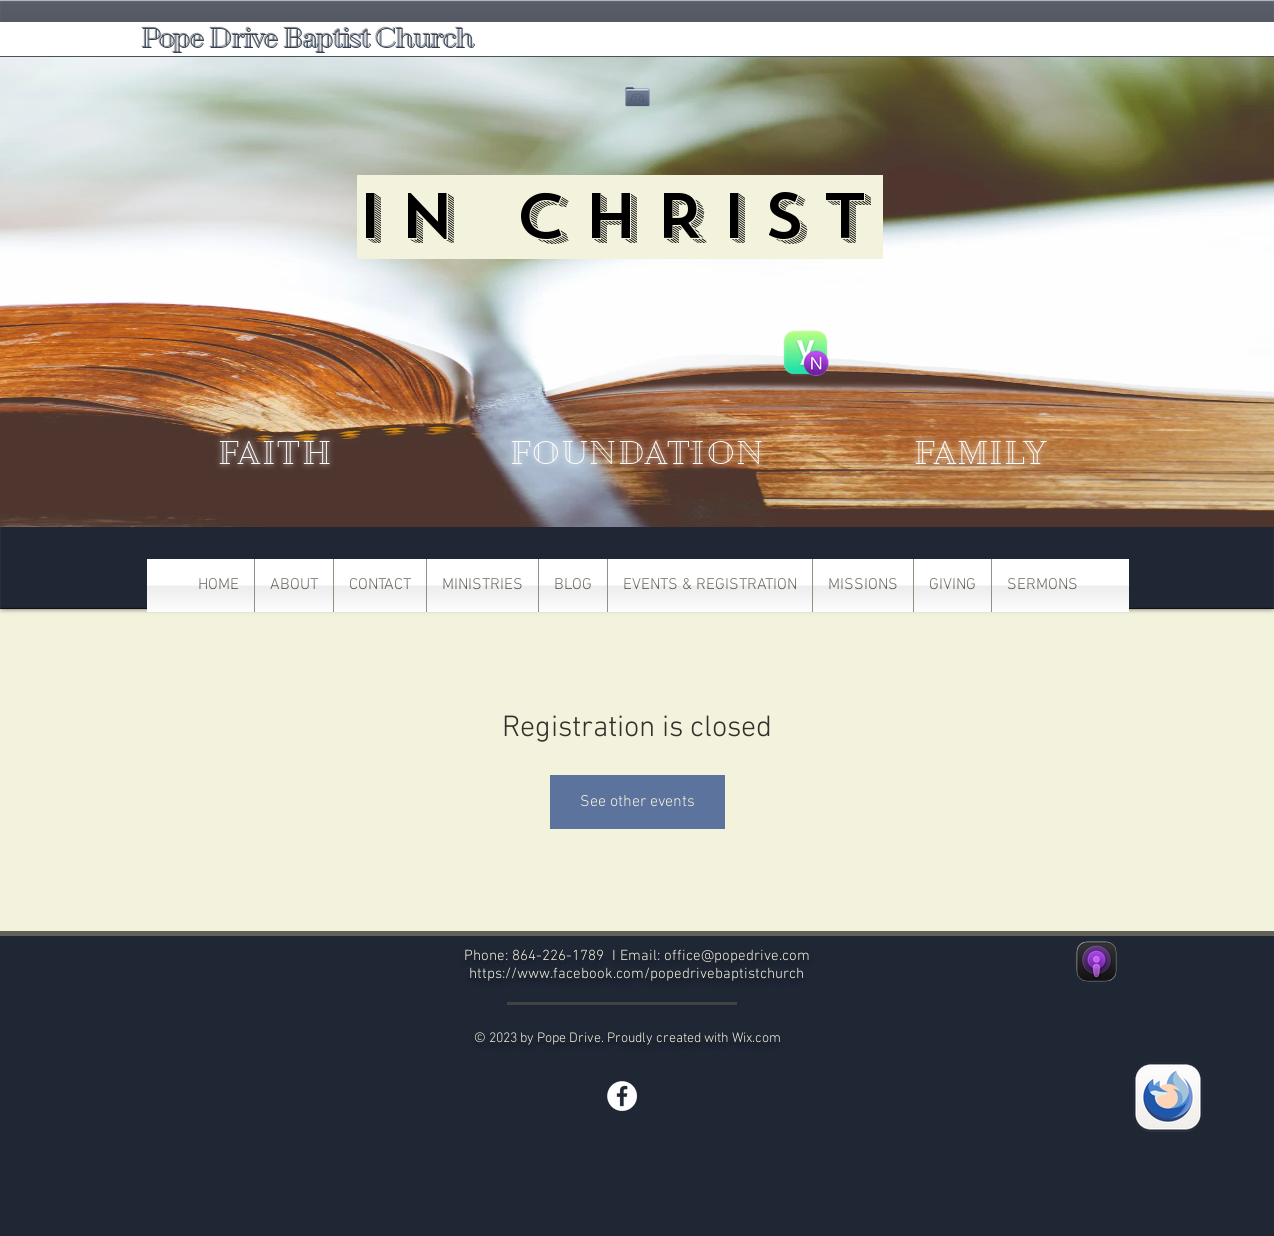 This screenshot has height=1236, width=1274. What do you see at coordinates (637, 96) in the screenshot?
I see `open your games folder` at bounding box center [637, 96].